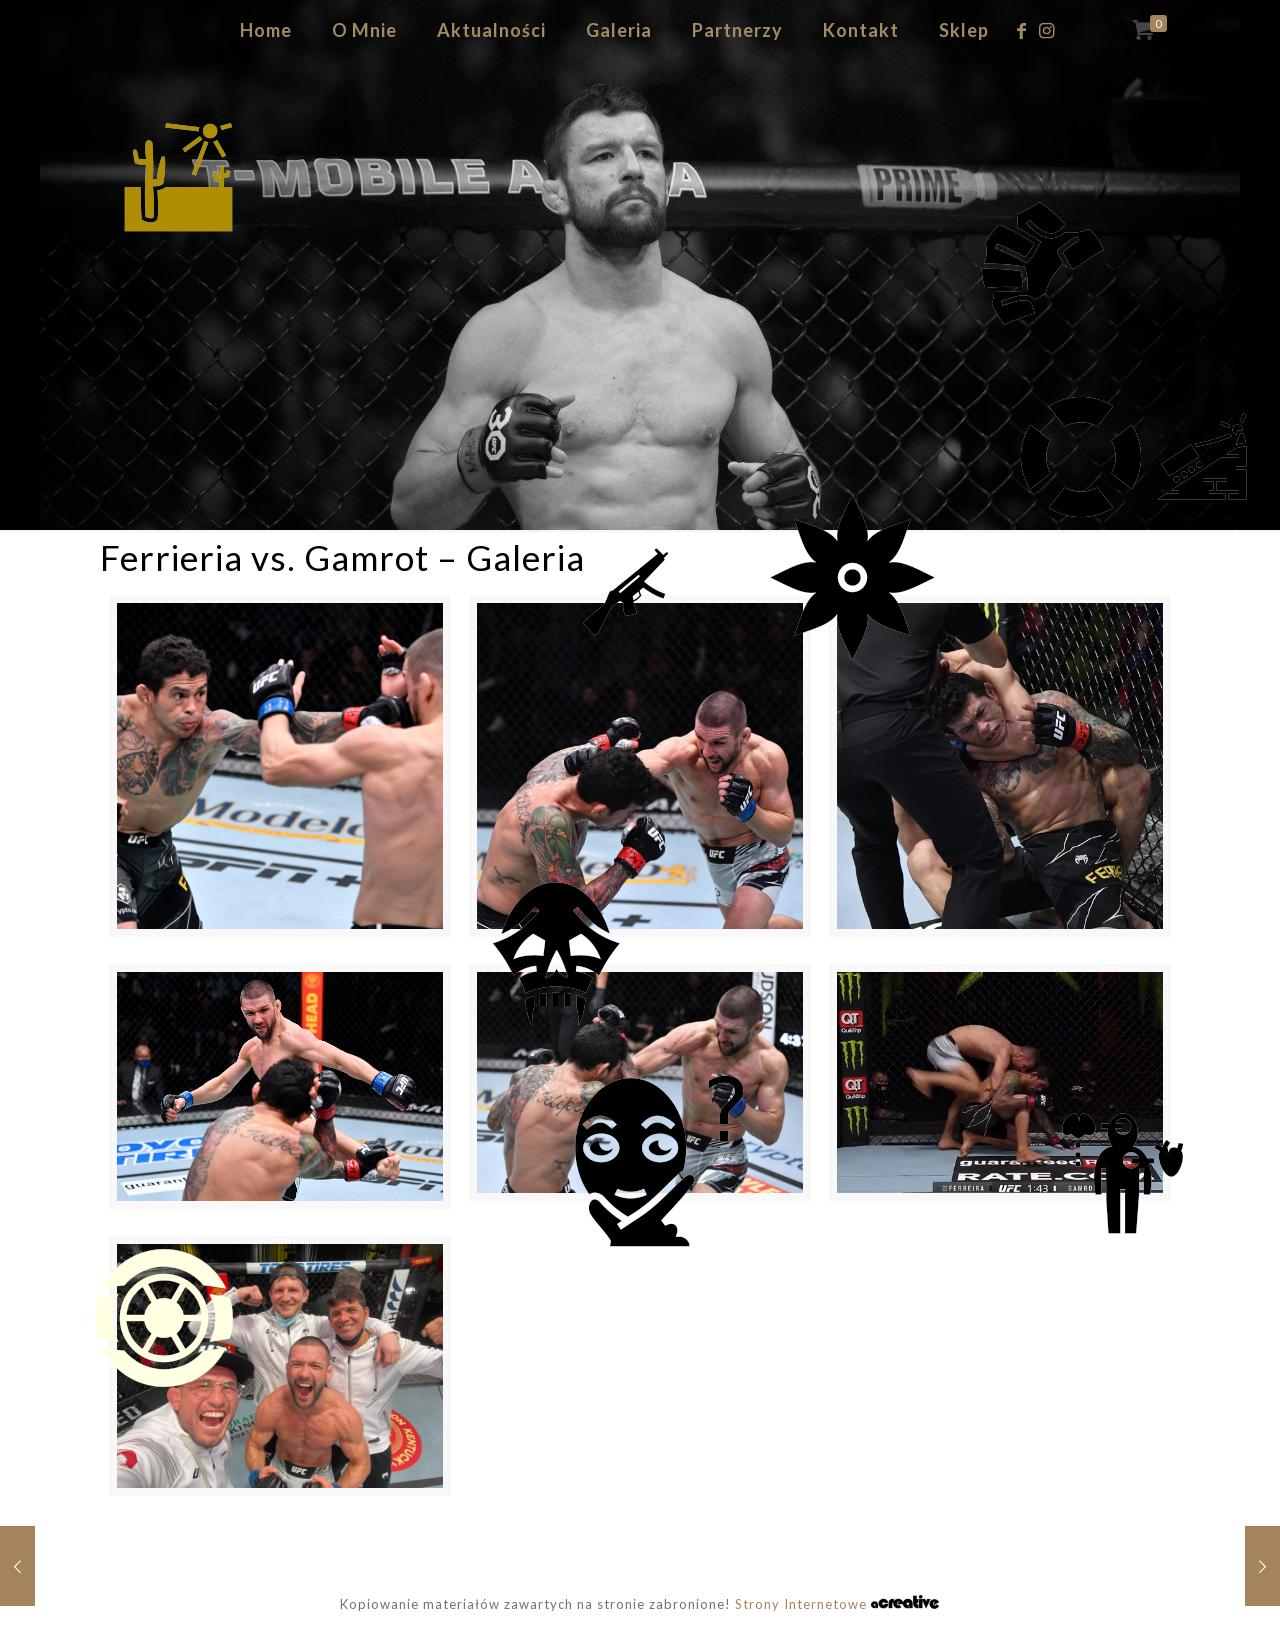 Image resolution: width=1280 pixels, height=1646 pixels. Describe the element at coordinates (660, 1157) in the screenshot. I see `indicates a thinking or processing state` at that location.